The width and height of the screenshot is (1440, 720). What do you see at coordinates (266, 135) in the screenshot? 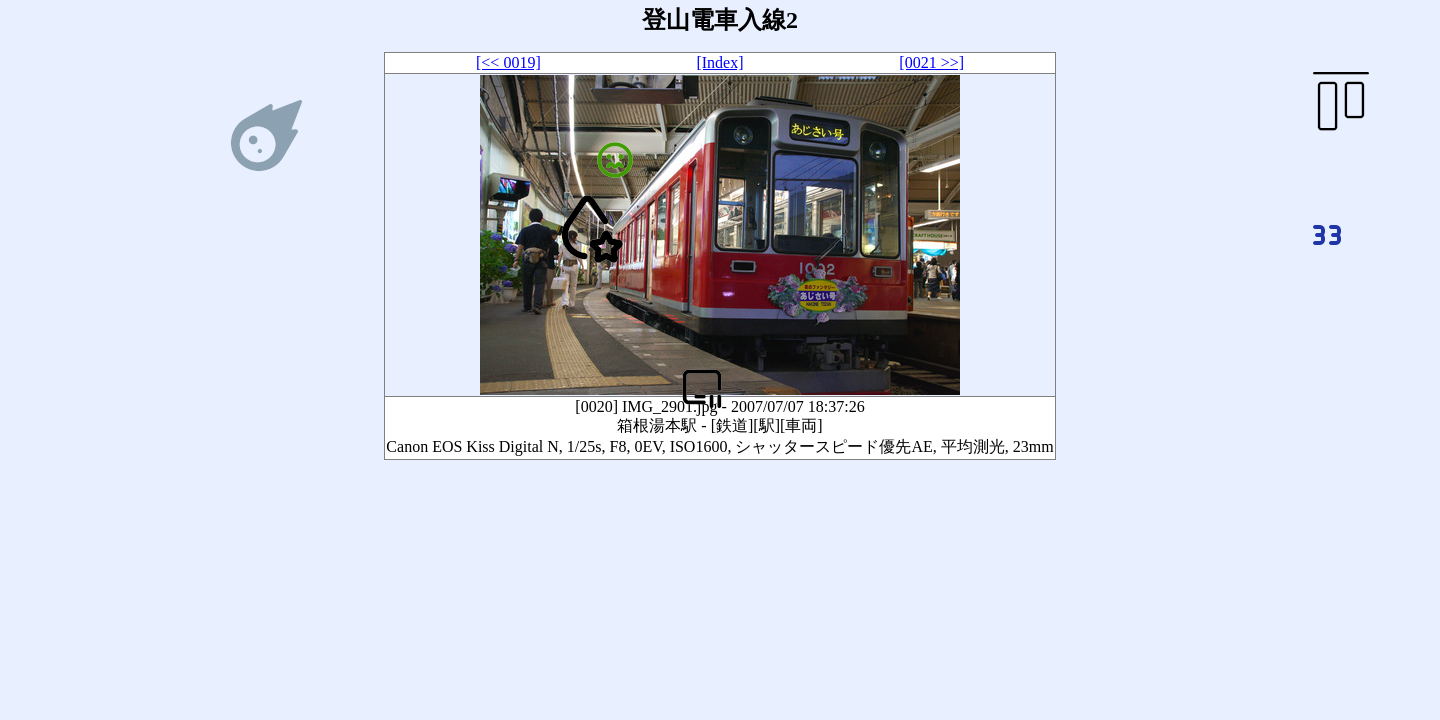
I see `indicates a trending or viral item` at bounding box center [266, 135].